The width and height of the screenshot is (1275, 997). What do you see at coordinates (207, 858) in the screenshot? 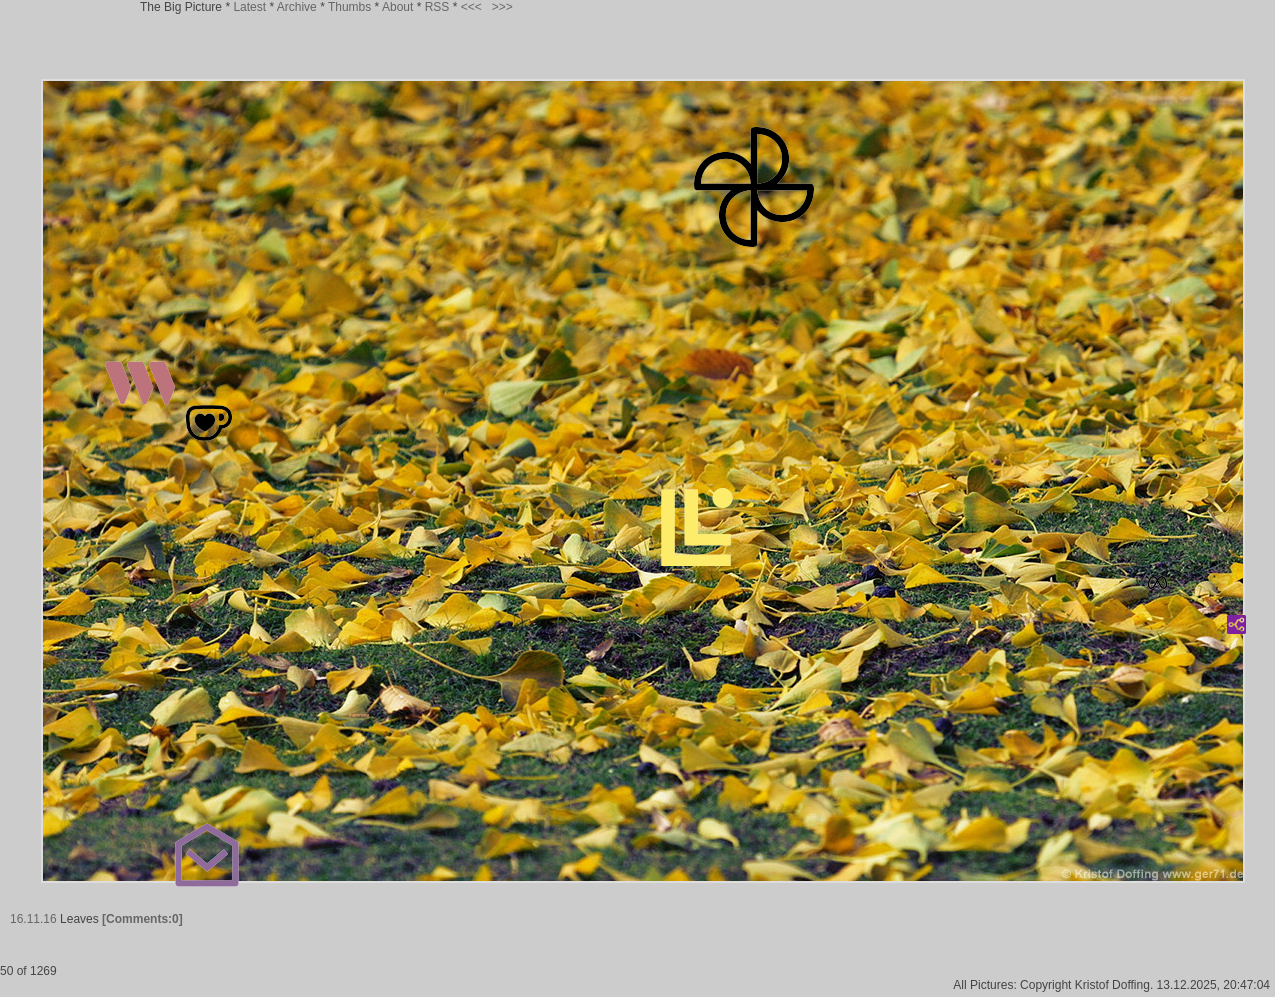
I see `view an opened email message` at bounding box center [207, 858].